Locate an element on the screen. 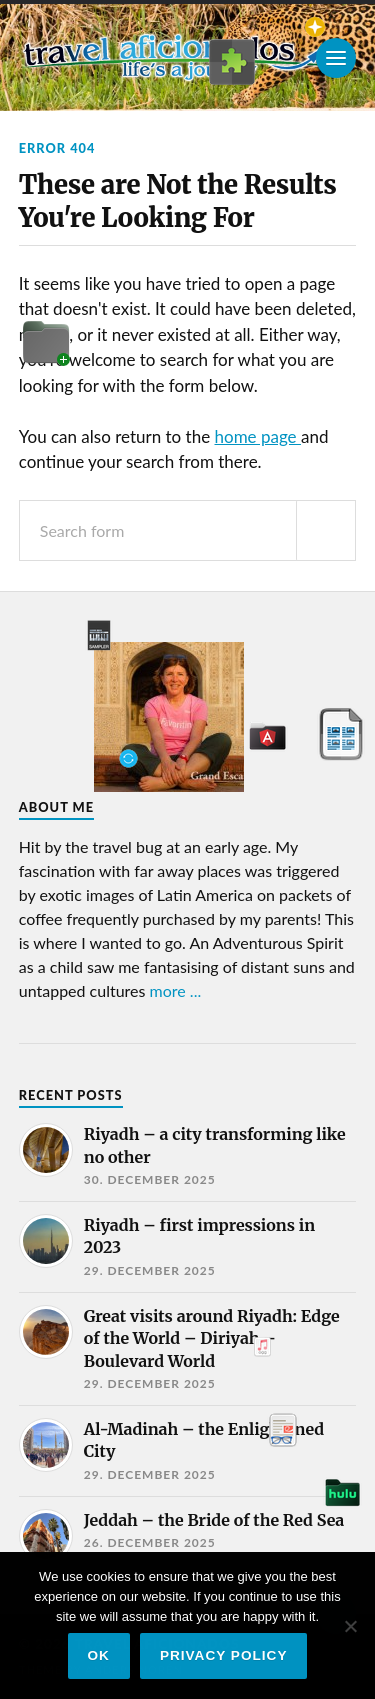 This screenshot has height=1699, width=375. dropbox is currently syncing files is located at coordinates (128, 758).